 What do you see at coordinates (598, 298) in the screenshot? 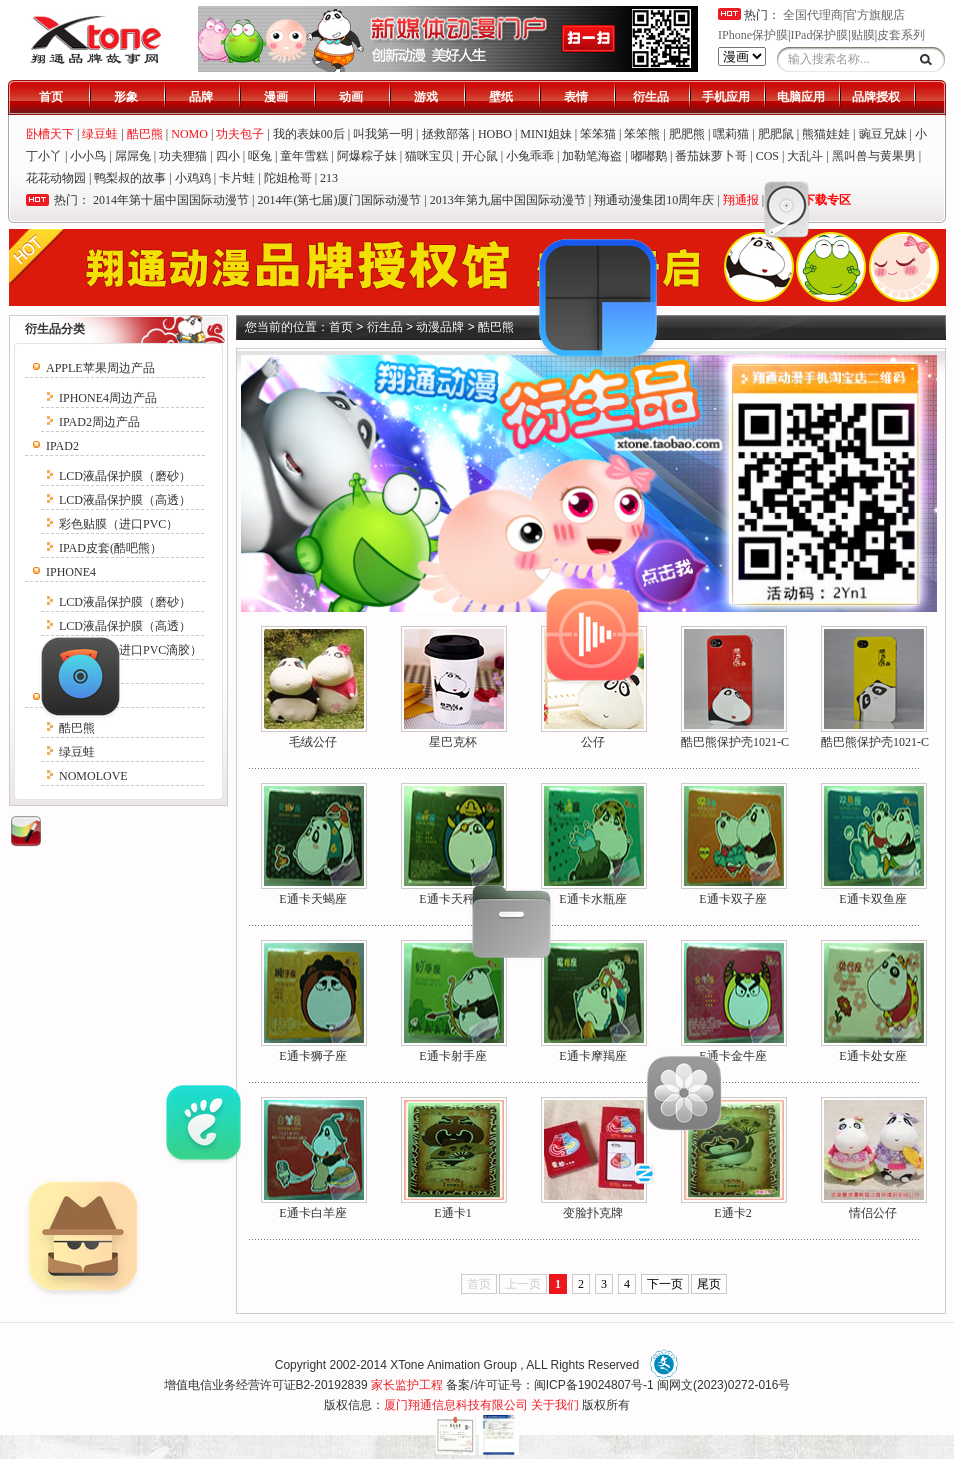
I see `switch to workspace in bottom-right position` at bounding box center [598, 298].